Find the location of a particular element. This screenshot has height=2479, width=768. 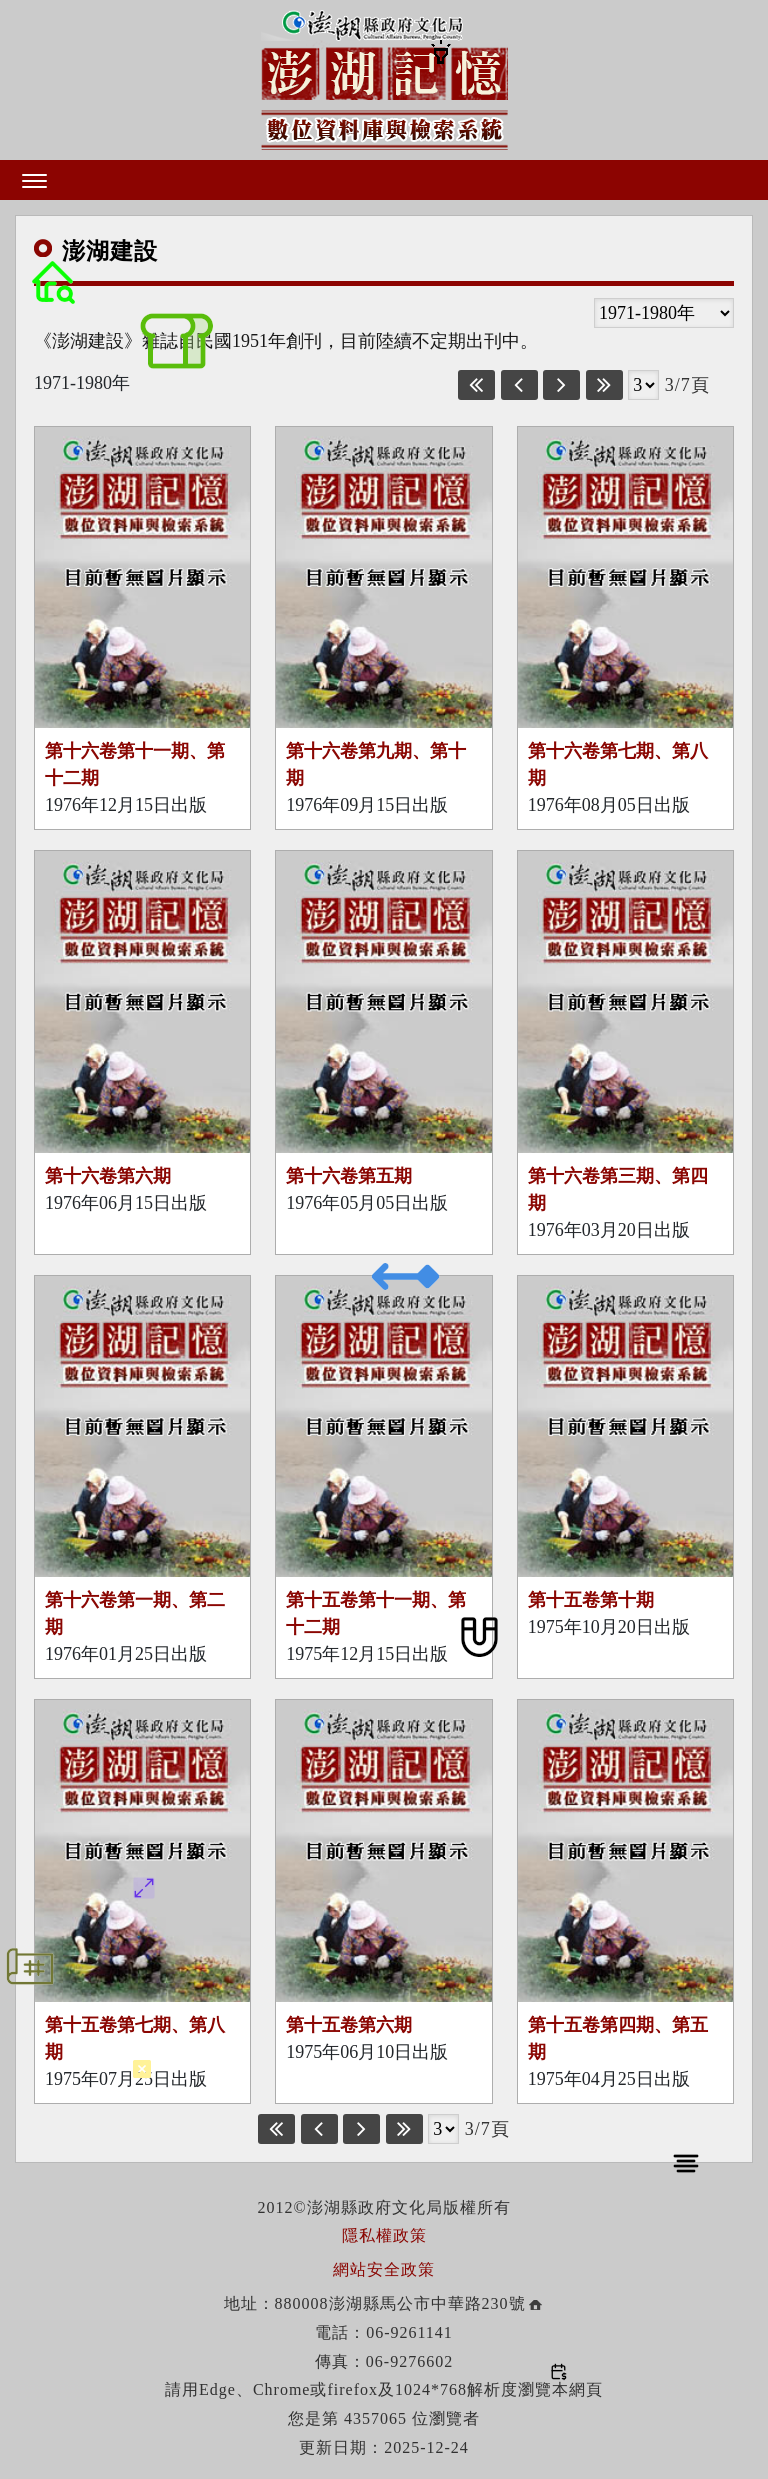

expand to full screen is located at coordinates (144, 1888).